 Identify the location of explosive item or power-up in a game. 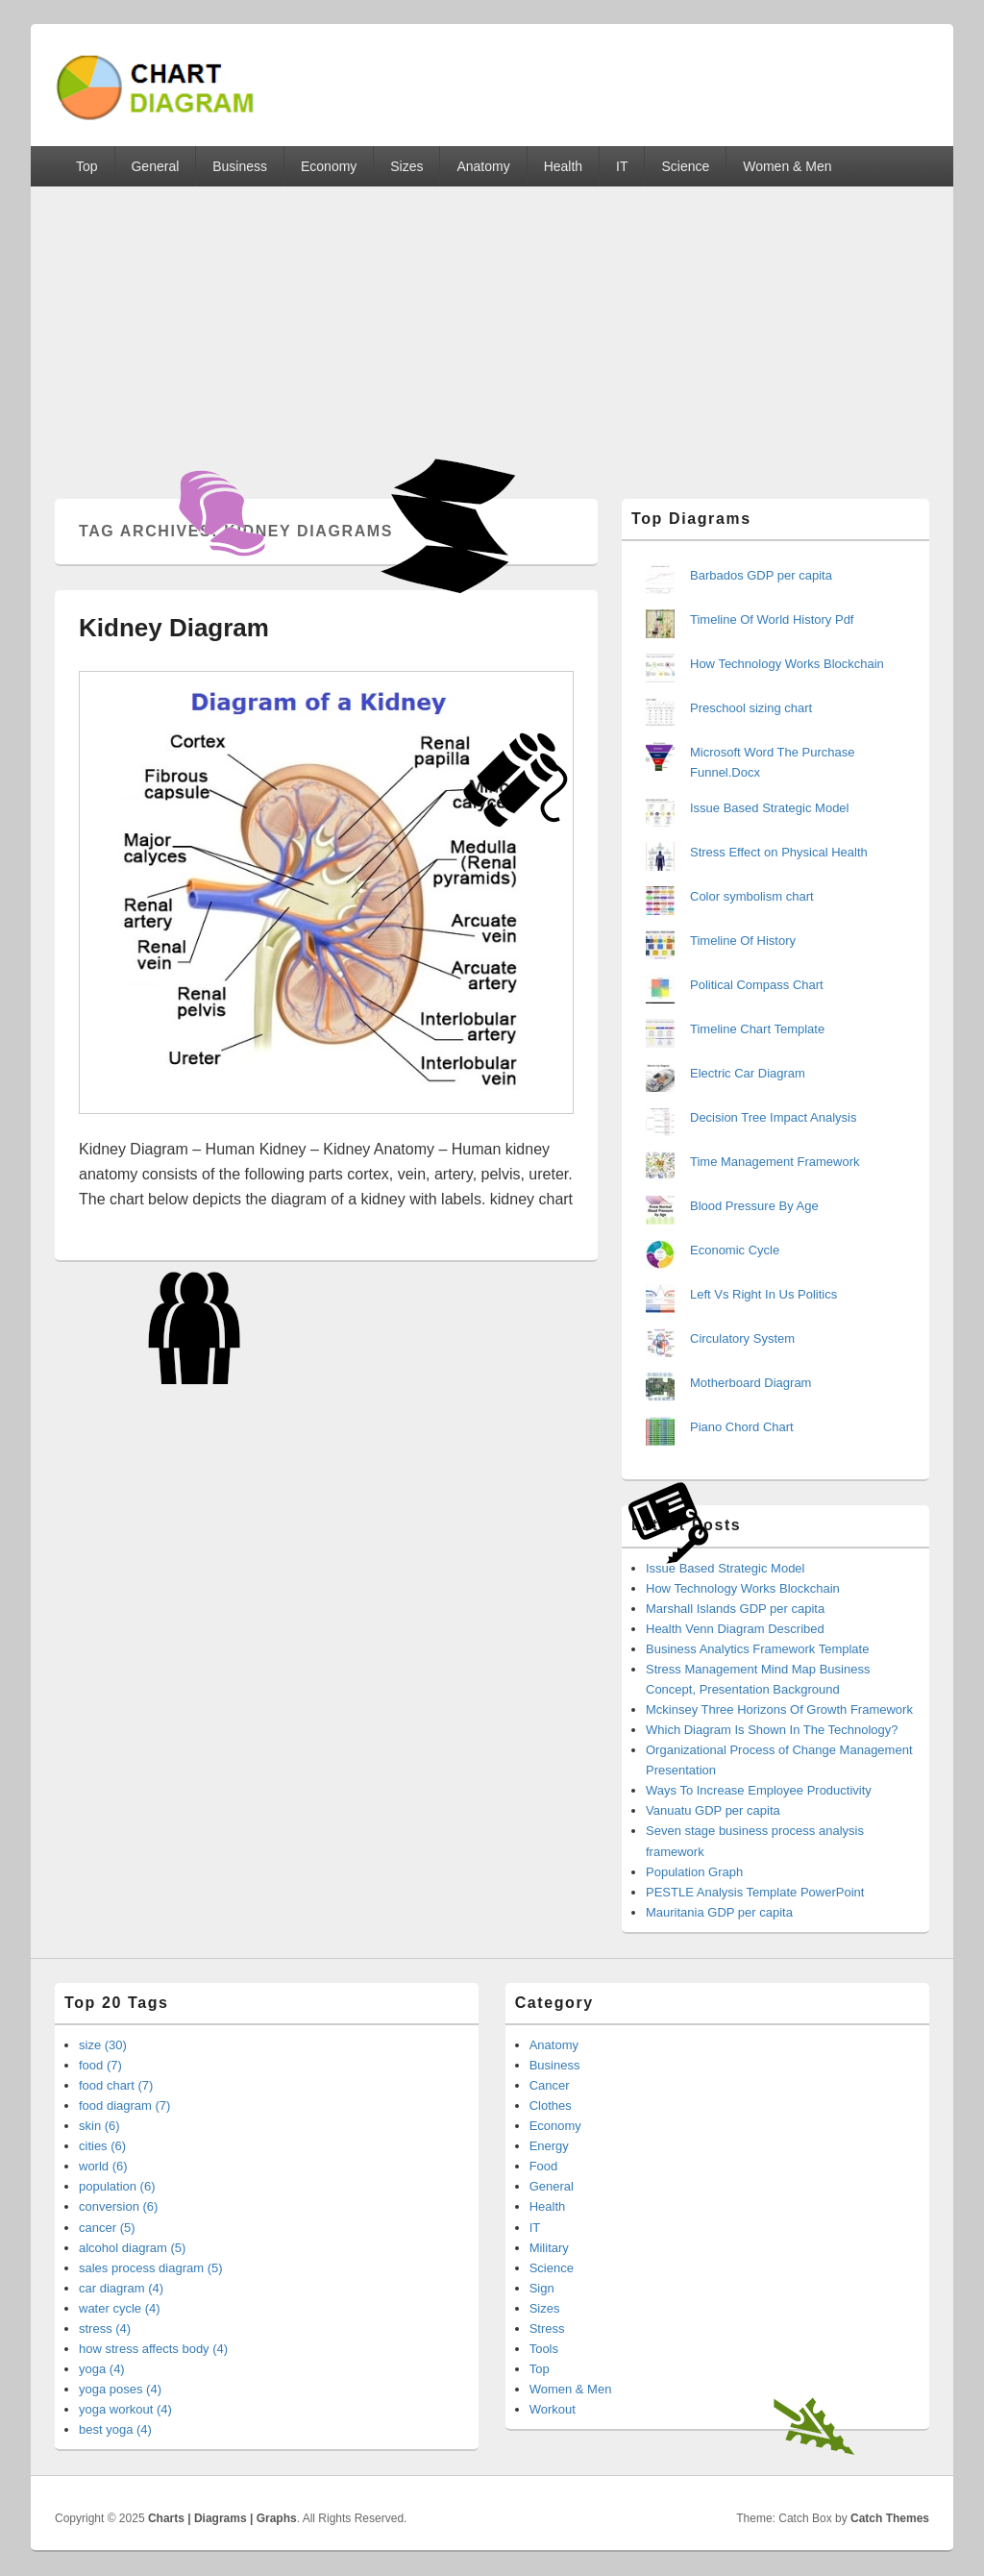
(515, 775).